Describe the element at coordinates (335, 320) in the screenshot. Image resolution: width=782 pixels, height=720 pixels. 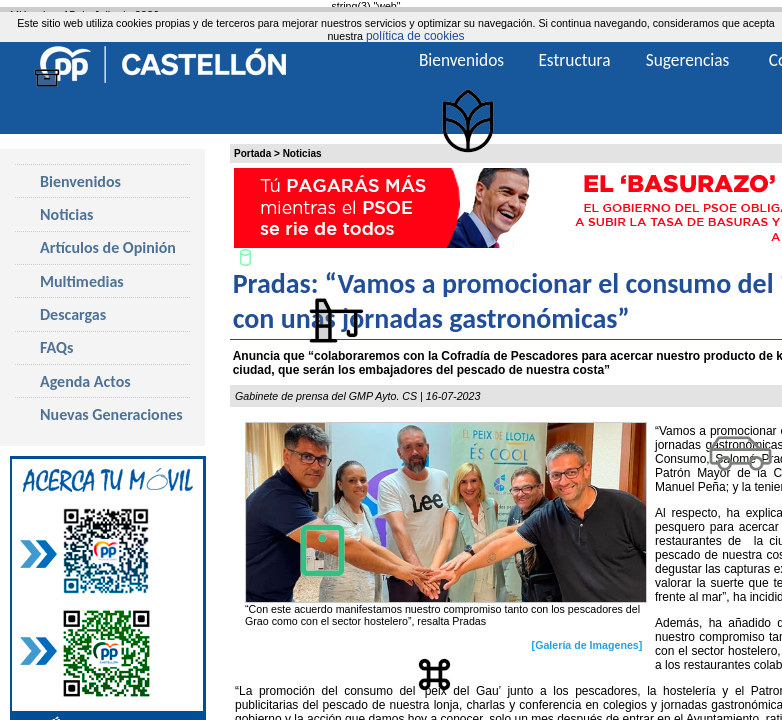
I see `construction or building in progress` at that location.